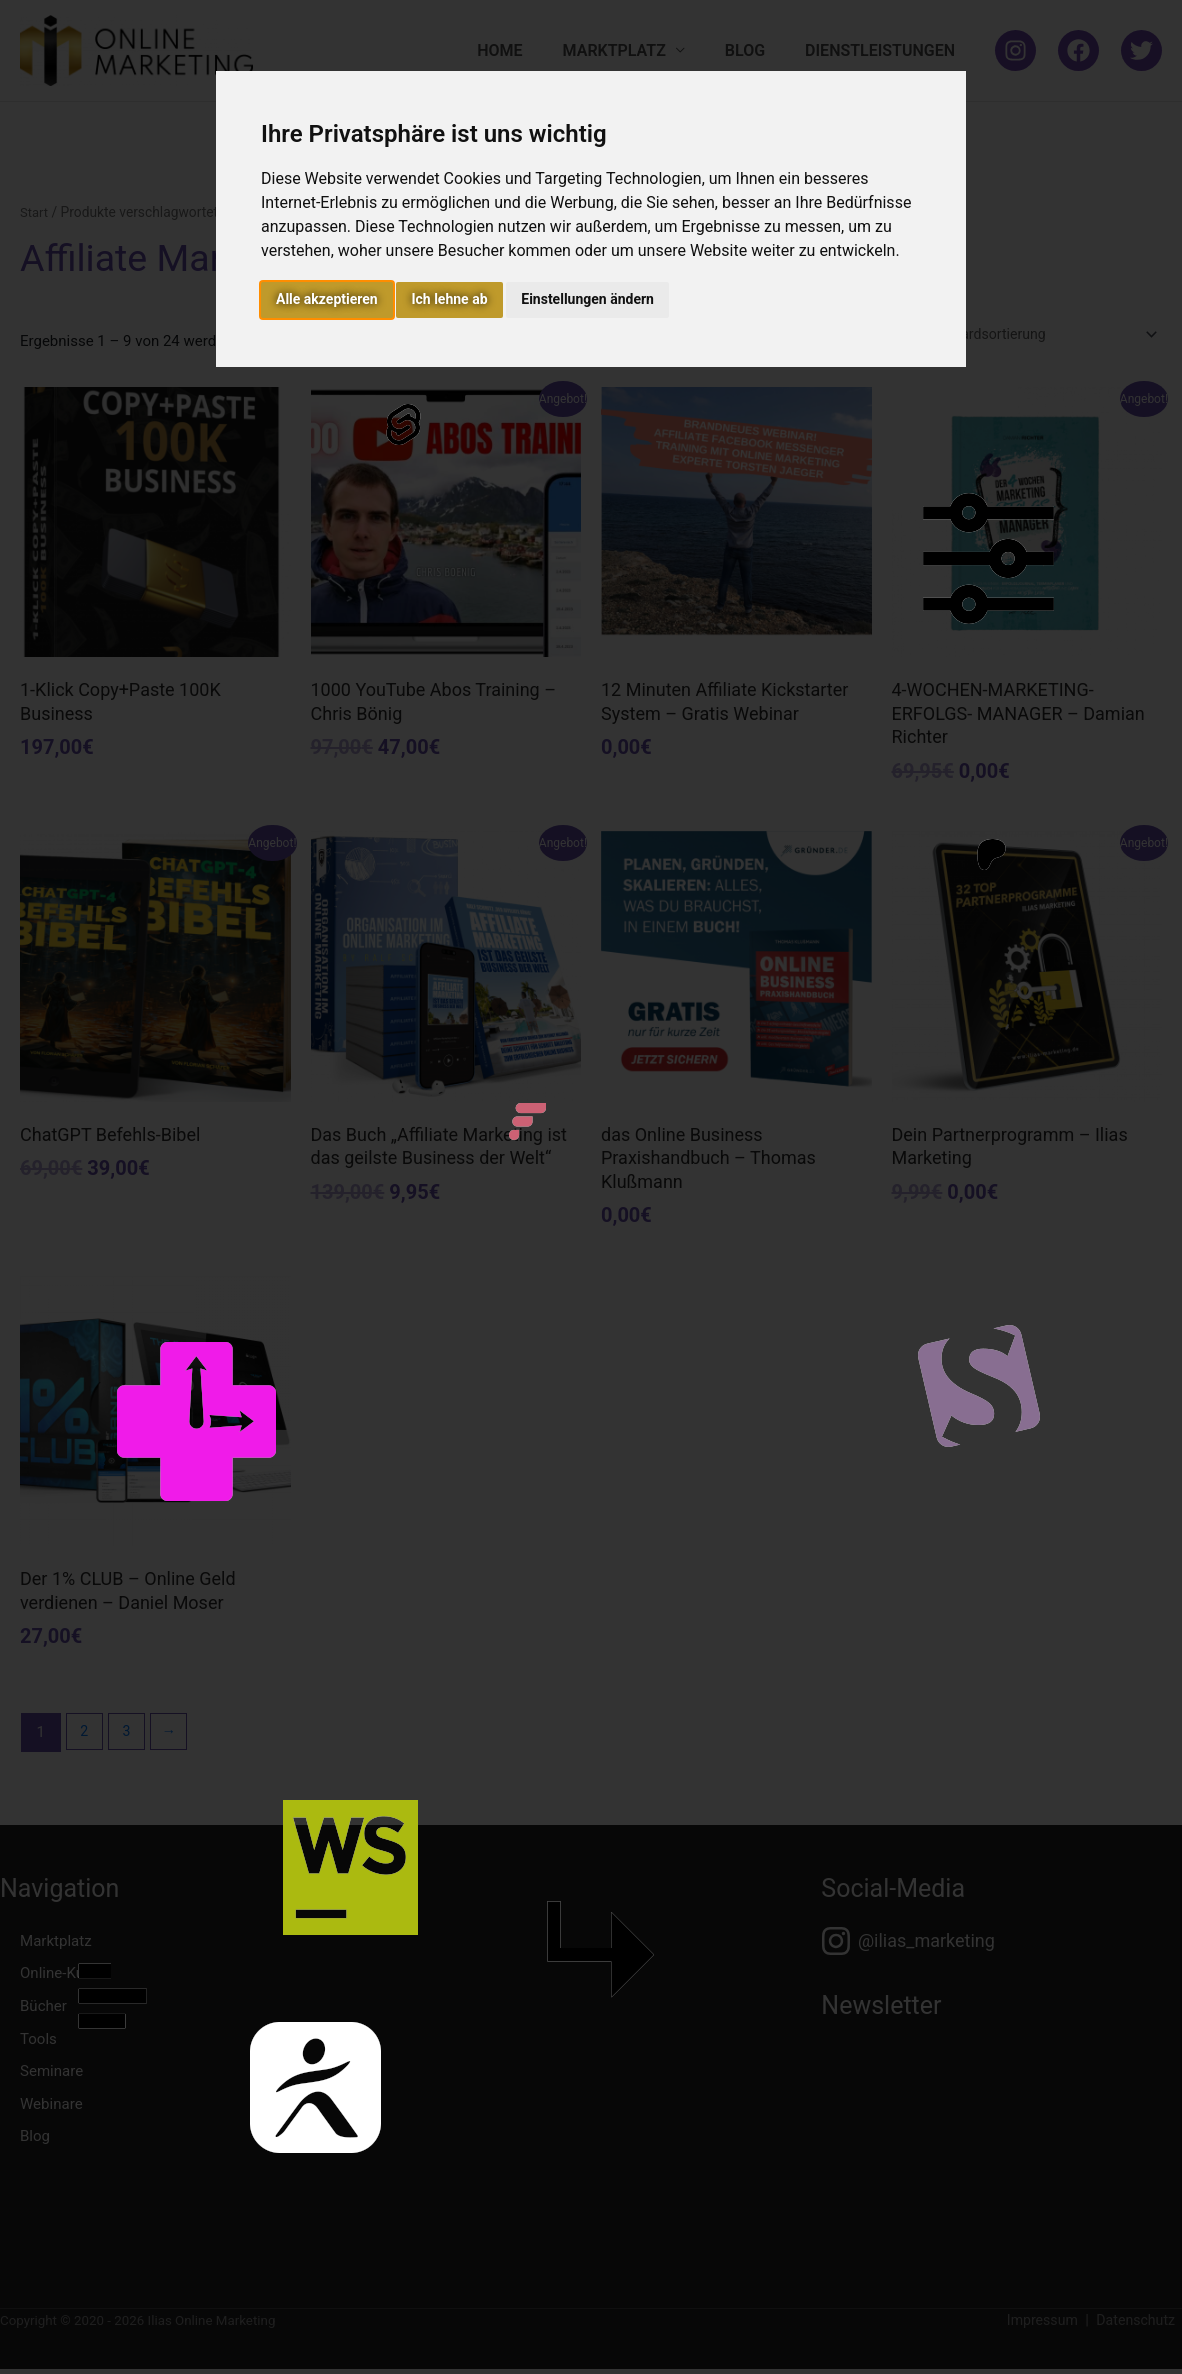 Image resolution: width=1182 pixels, height=2374 pixels. Describe the element at coordinates (315, 2087) in the screenshot. I see `open the Île-de-France Mobilités app` at that location.